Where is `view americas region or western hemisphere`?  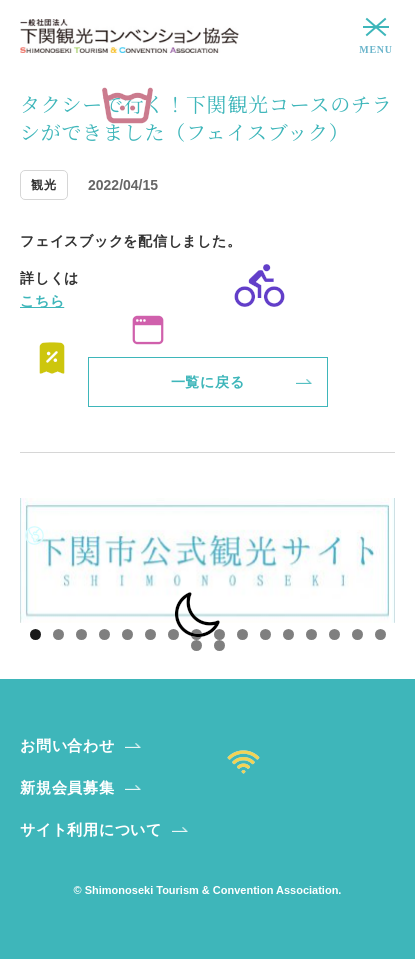 view americas region or western hemisphere is located at coordinates (34, 535).